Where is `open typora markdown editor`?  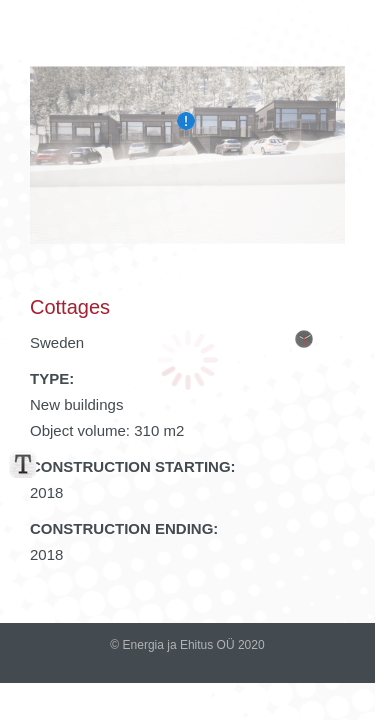
open typora markdown editor is located at coordinates (23, 464).